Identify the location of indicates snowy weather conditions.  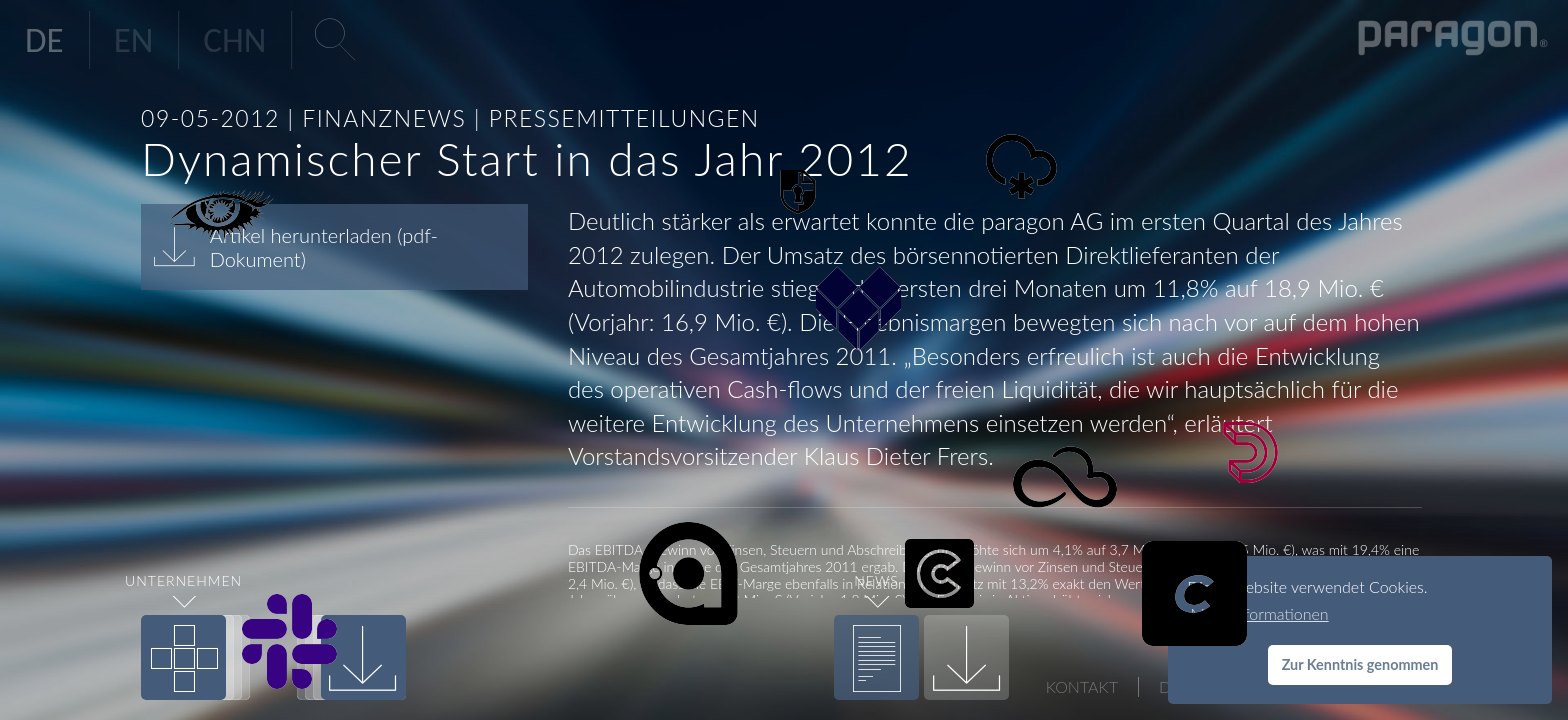
(1021, 166).